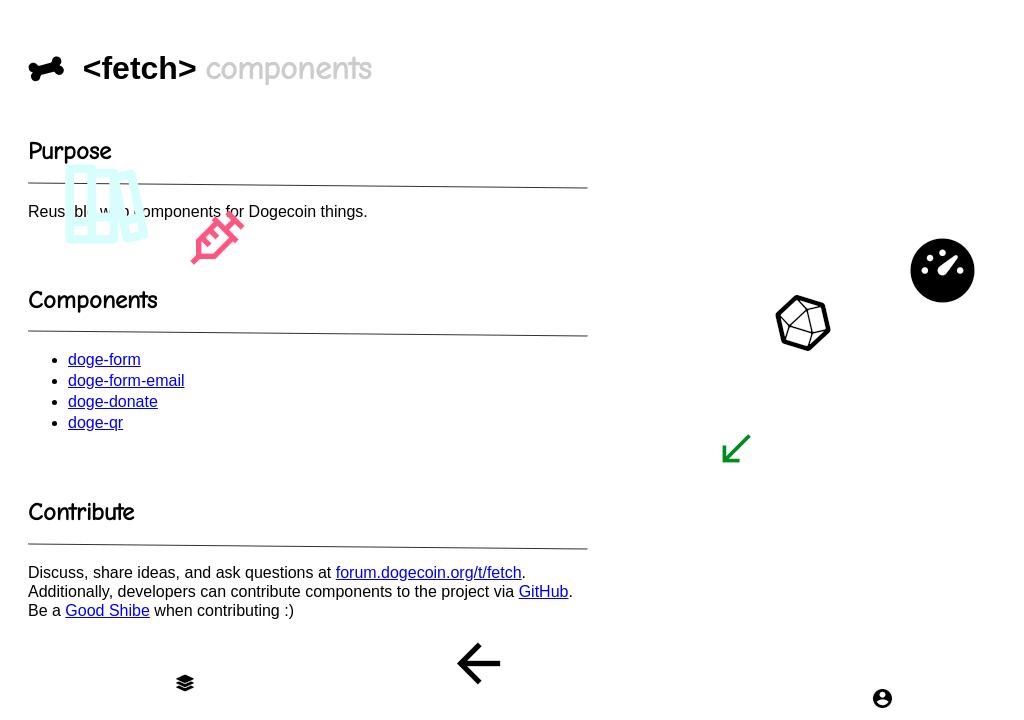  I want to click on open onlyoffice application, so click(185, 683).